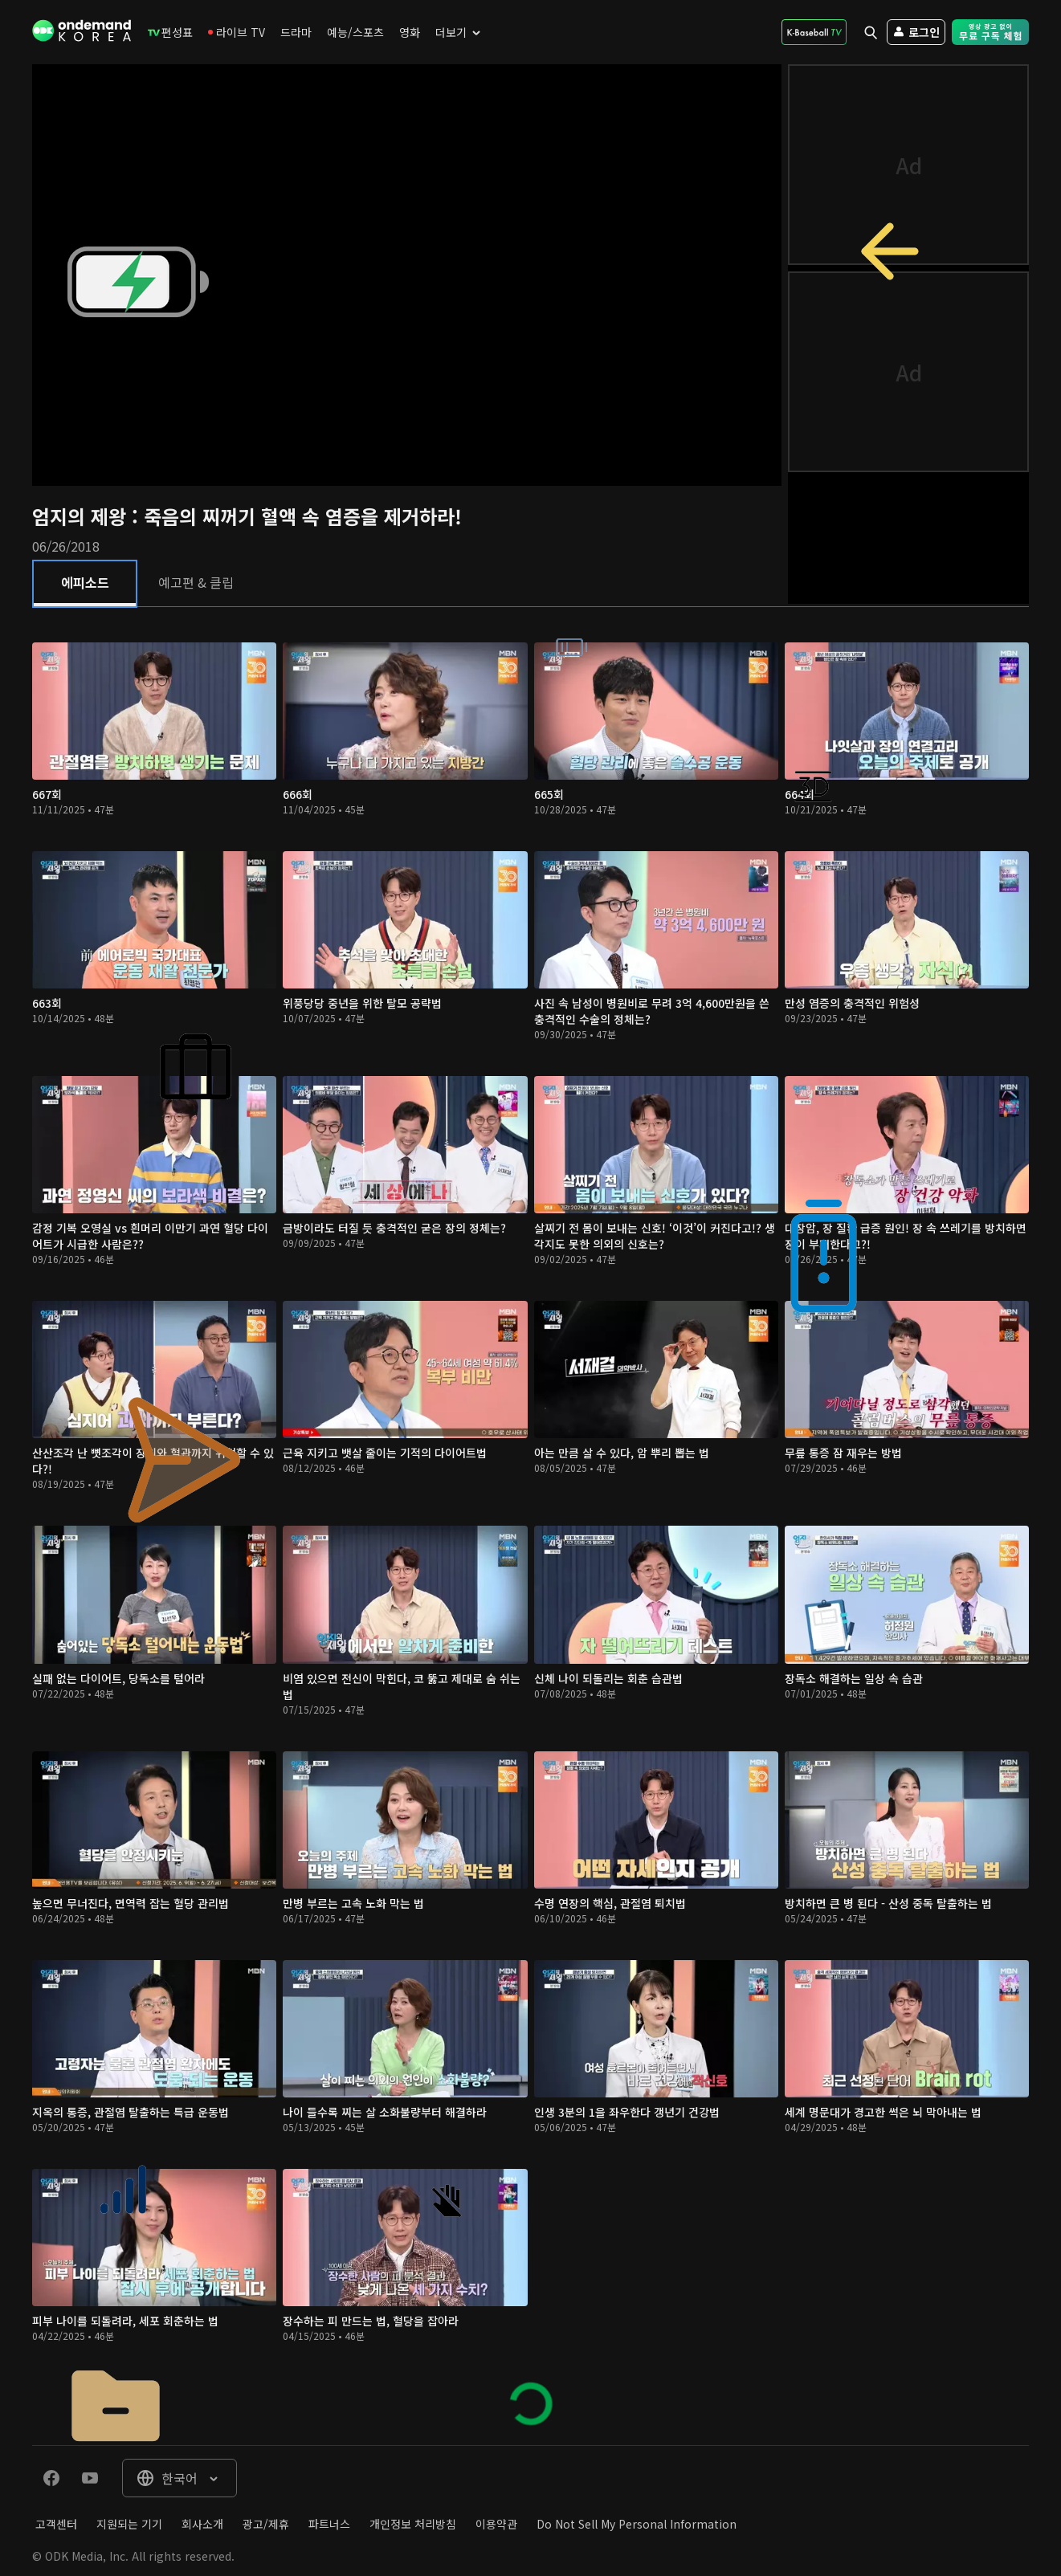 The height and width of the screenshot is (2576, 1061). I want to click on indicates strong cellular network signal, so click(132, 2187).